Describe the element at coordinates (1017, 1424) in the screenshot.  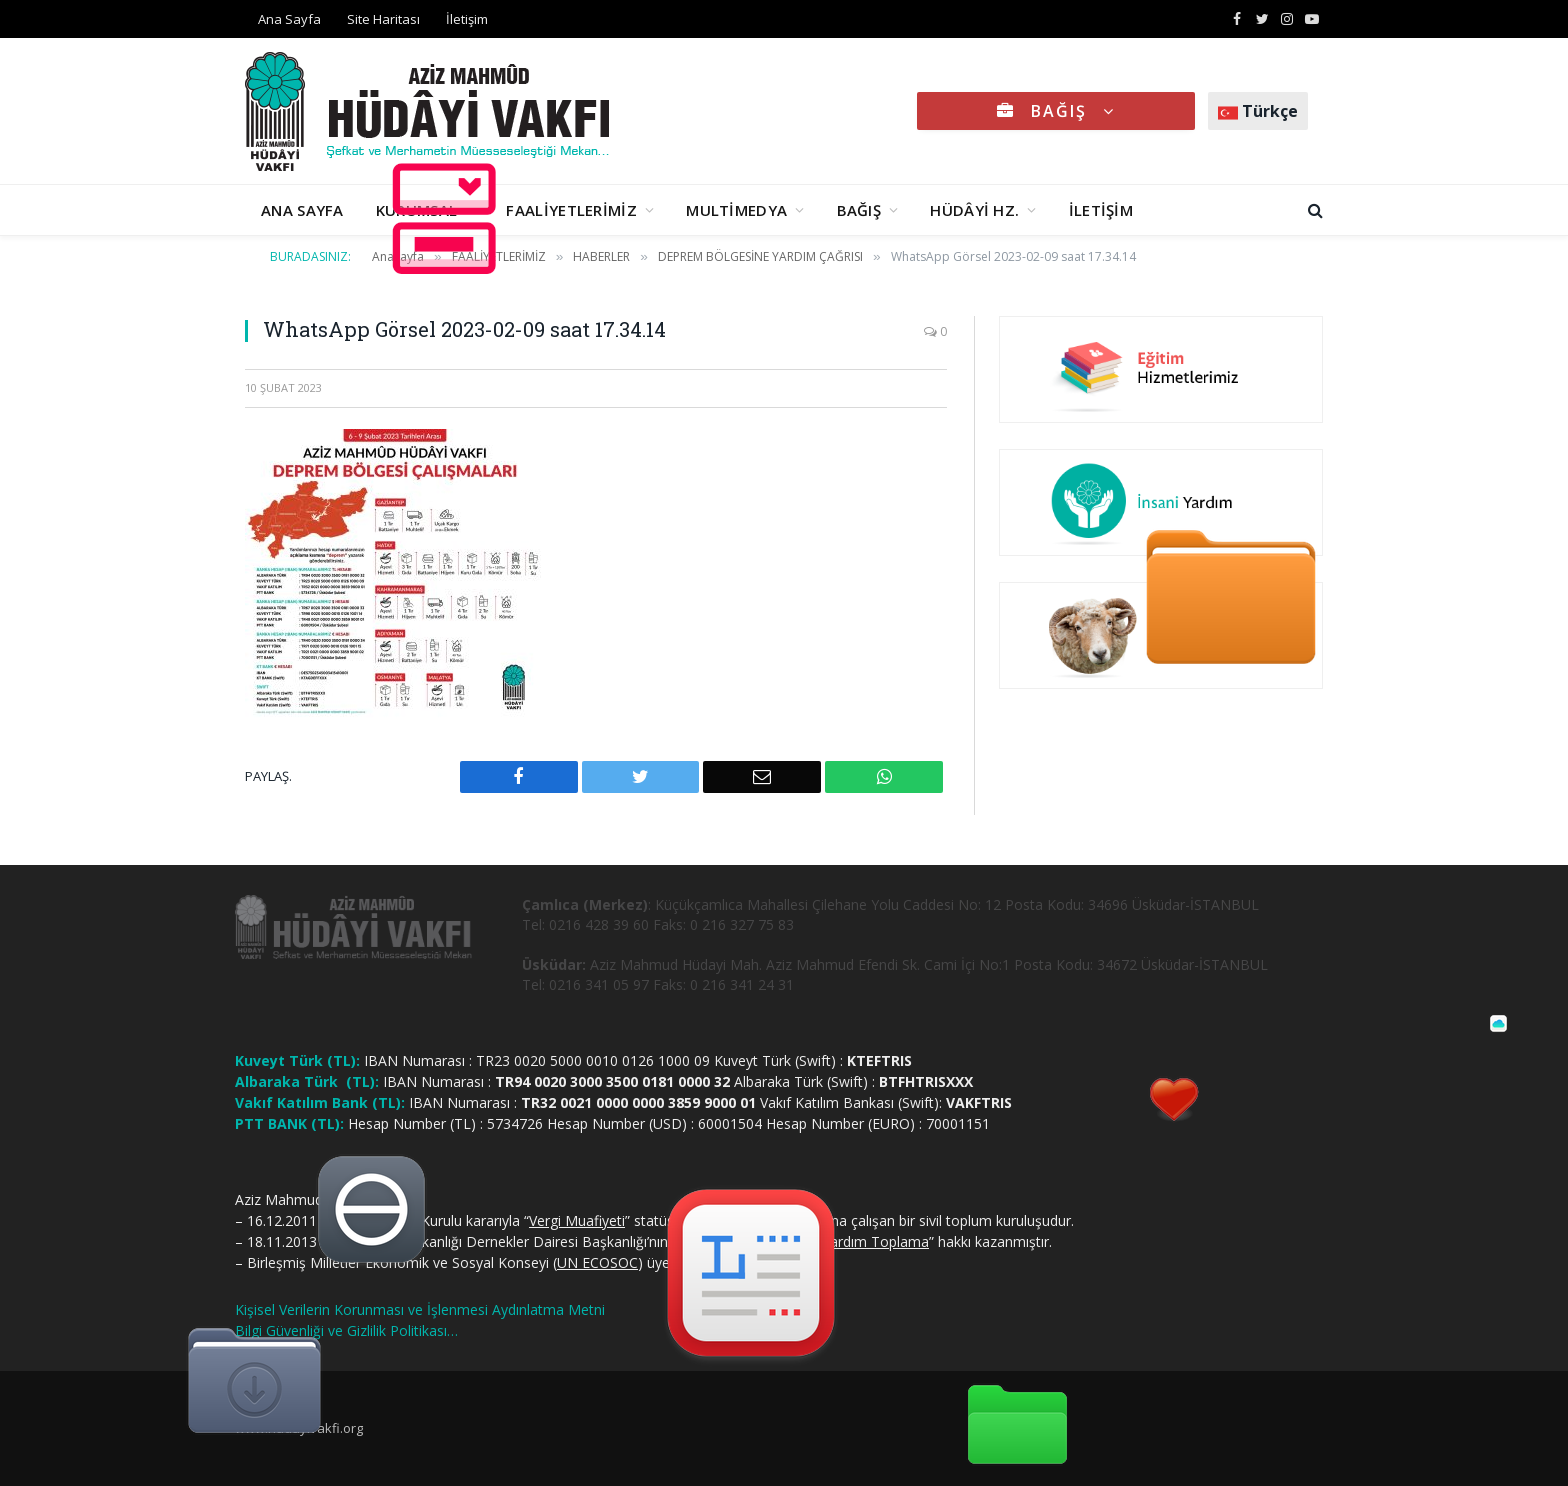
I see `open folder containing files` at that location.